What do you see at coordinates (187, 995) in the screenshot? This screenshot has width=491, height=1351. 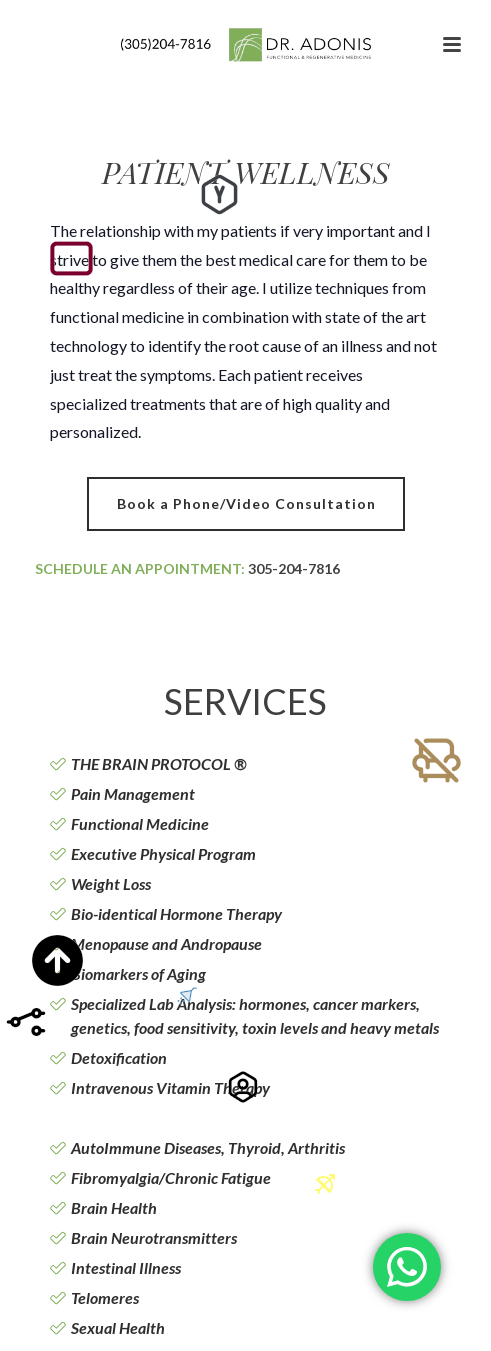 I see `filter or sort content` at bounding box center [187, 995].